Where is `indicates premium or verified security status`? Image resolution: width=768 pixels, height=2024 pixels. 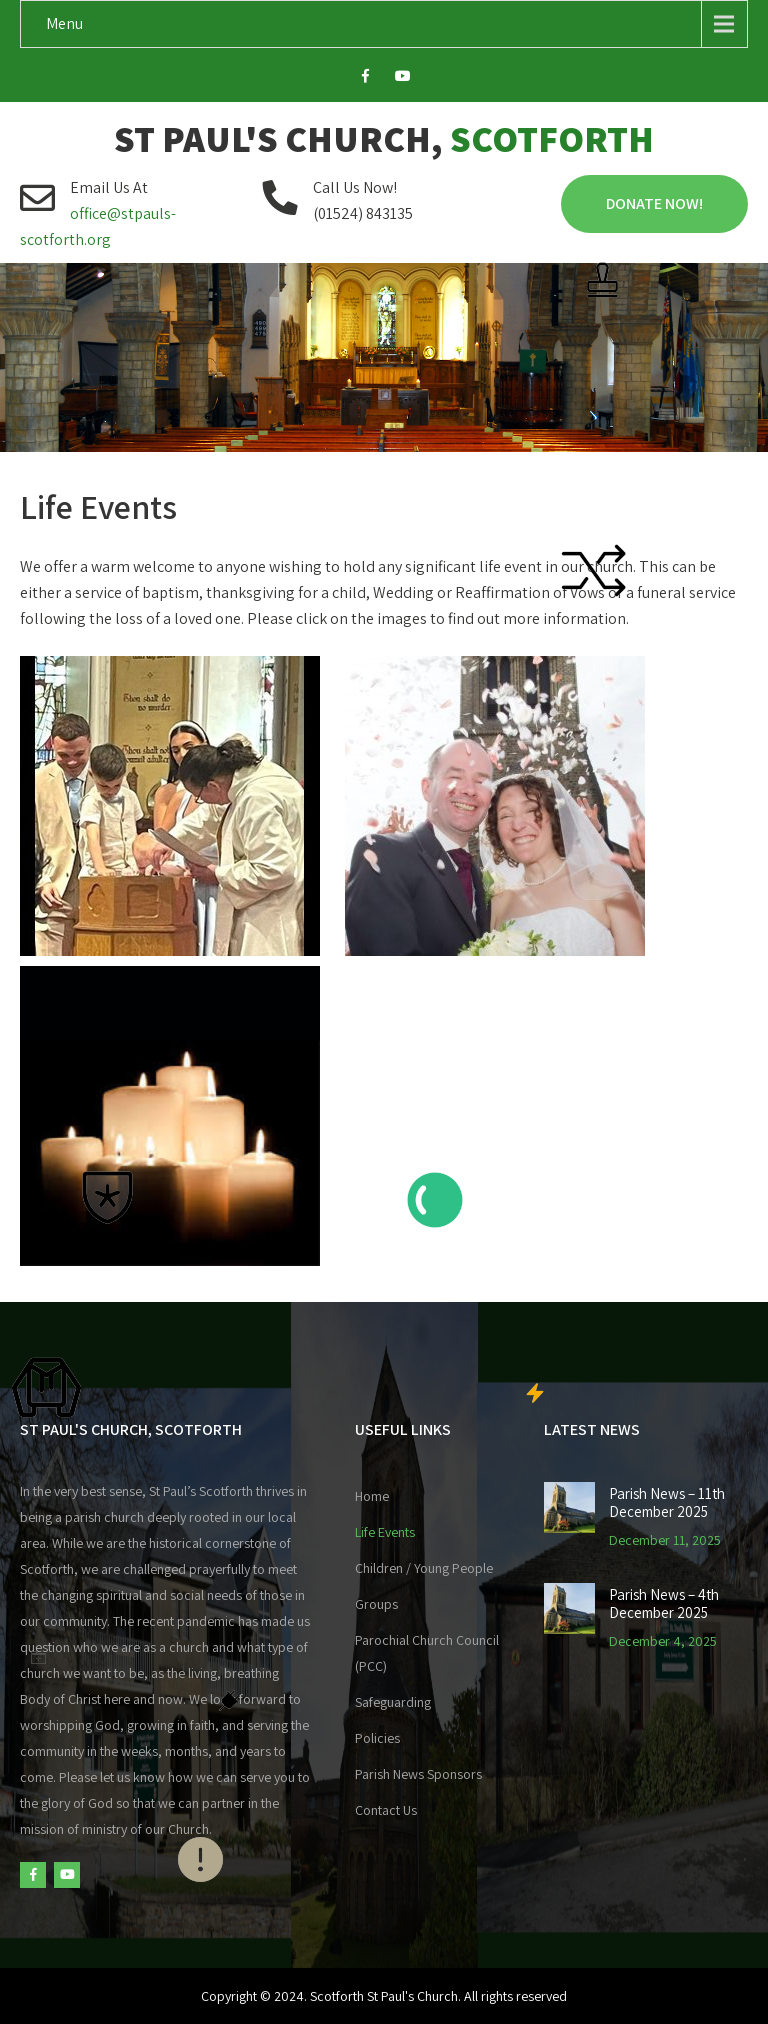 indicates premium or verified security status is located at coordinates (107, 1194).